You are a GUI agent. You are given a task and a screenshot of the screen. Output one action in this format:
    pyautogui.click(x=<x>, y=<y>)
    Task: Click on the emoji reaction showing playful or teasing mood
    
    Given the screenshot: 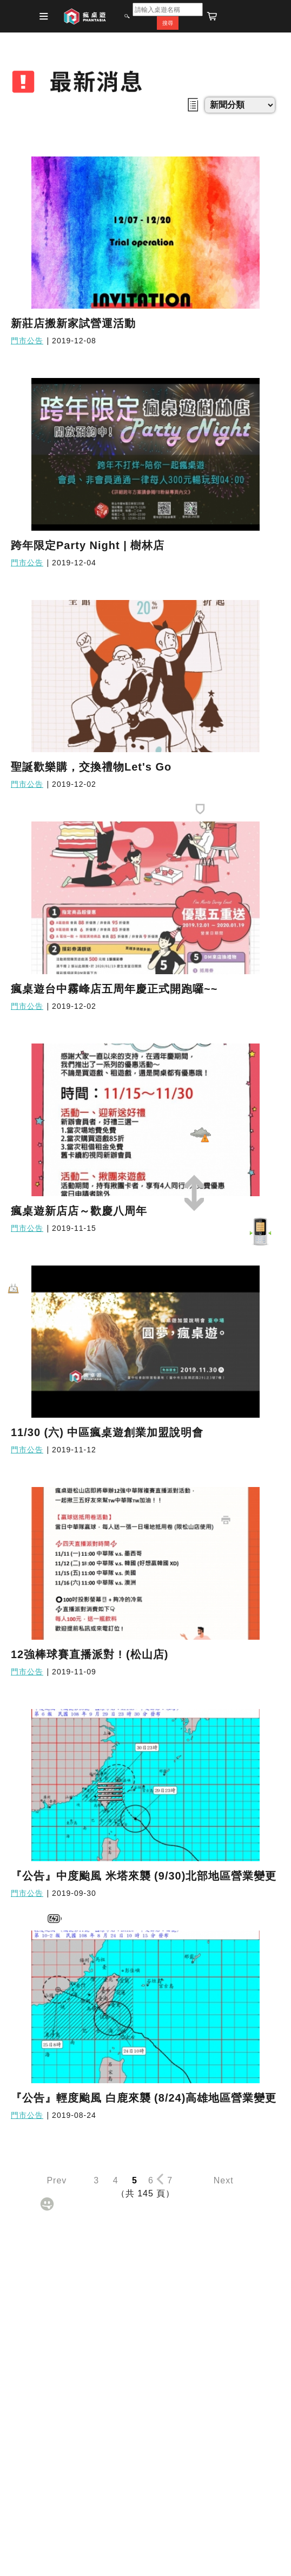 What is the action you would take?
    pyautogui.click(x=47, y=2204)
    